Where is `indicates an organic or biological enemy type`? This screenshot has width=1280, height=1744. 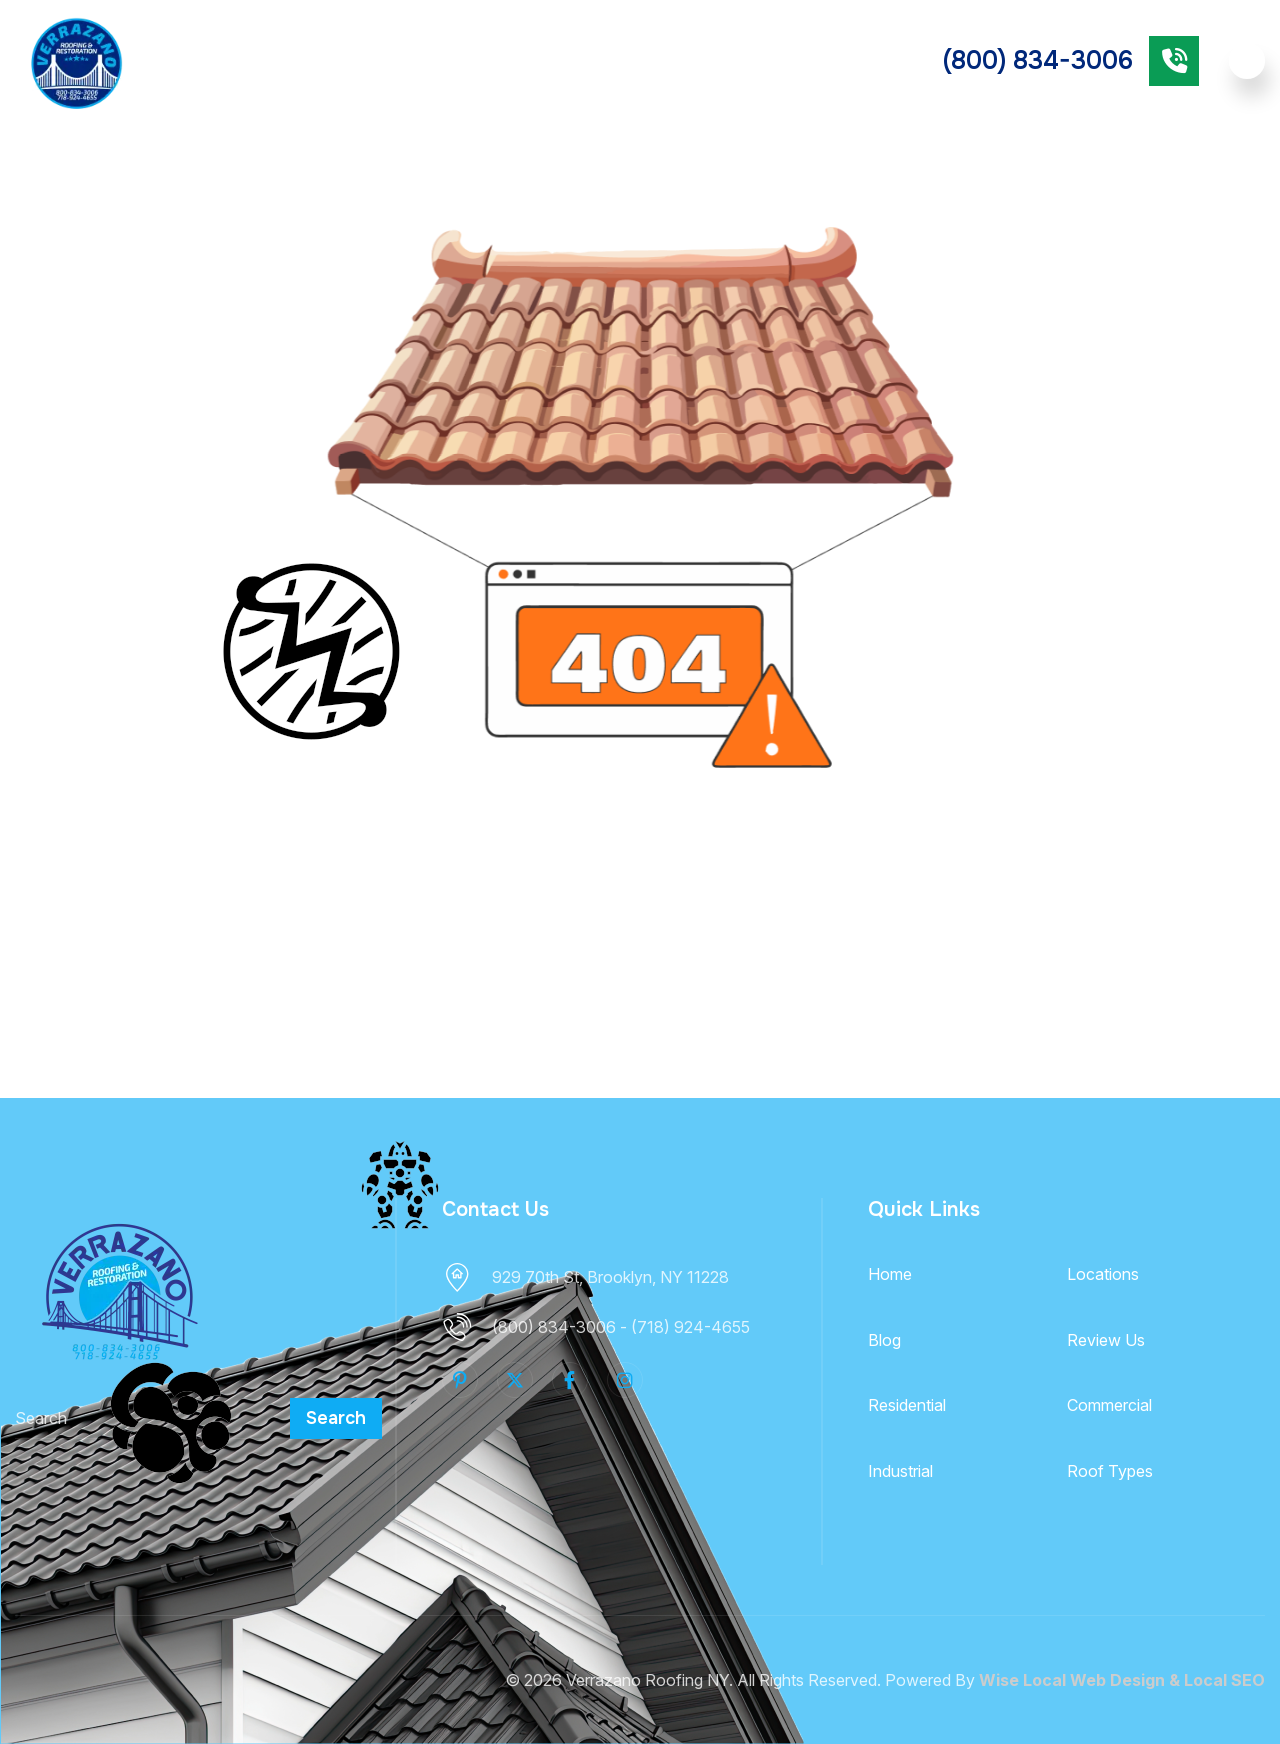 indicates an organic or biological enemy type is located at coordinates (171, 1423).